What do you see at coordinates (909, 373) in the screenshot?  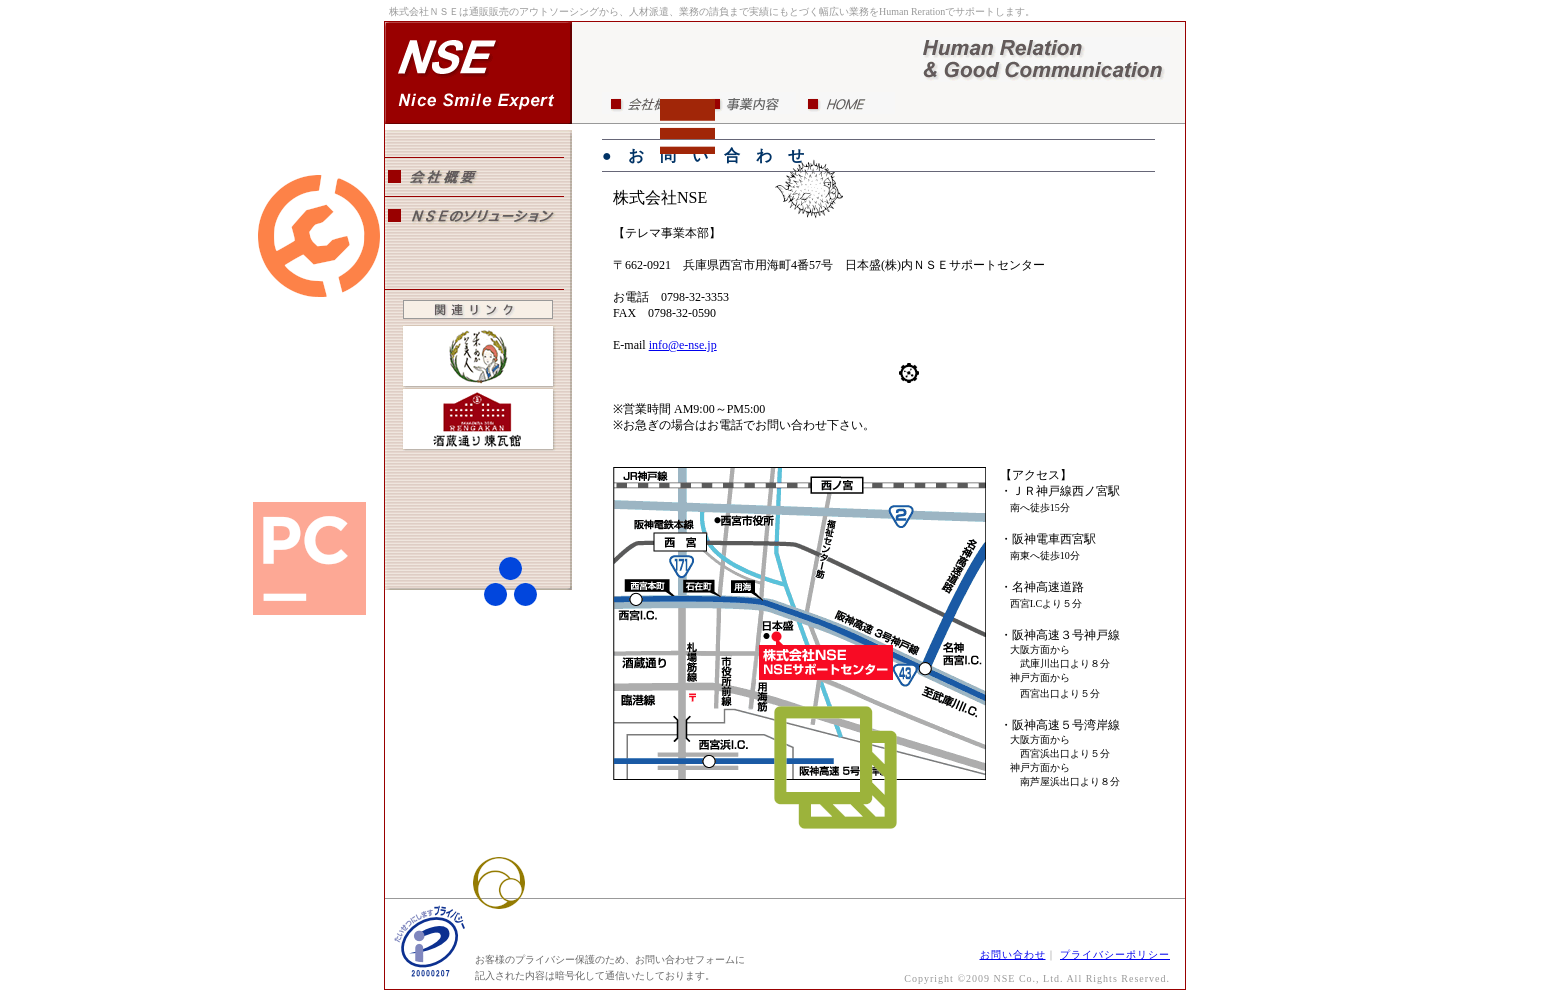 I see `SVGO tool or SVG optimization settings` at bounding box center [909, 373].